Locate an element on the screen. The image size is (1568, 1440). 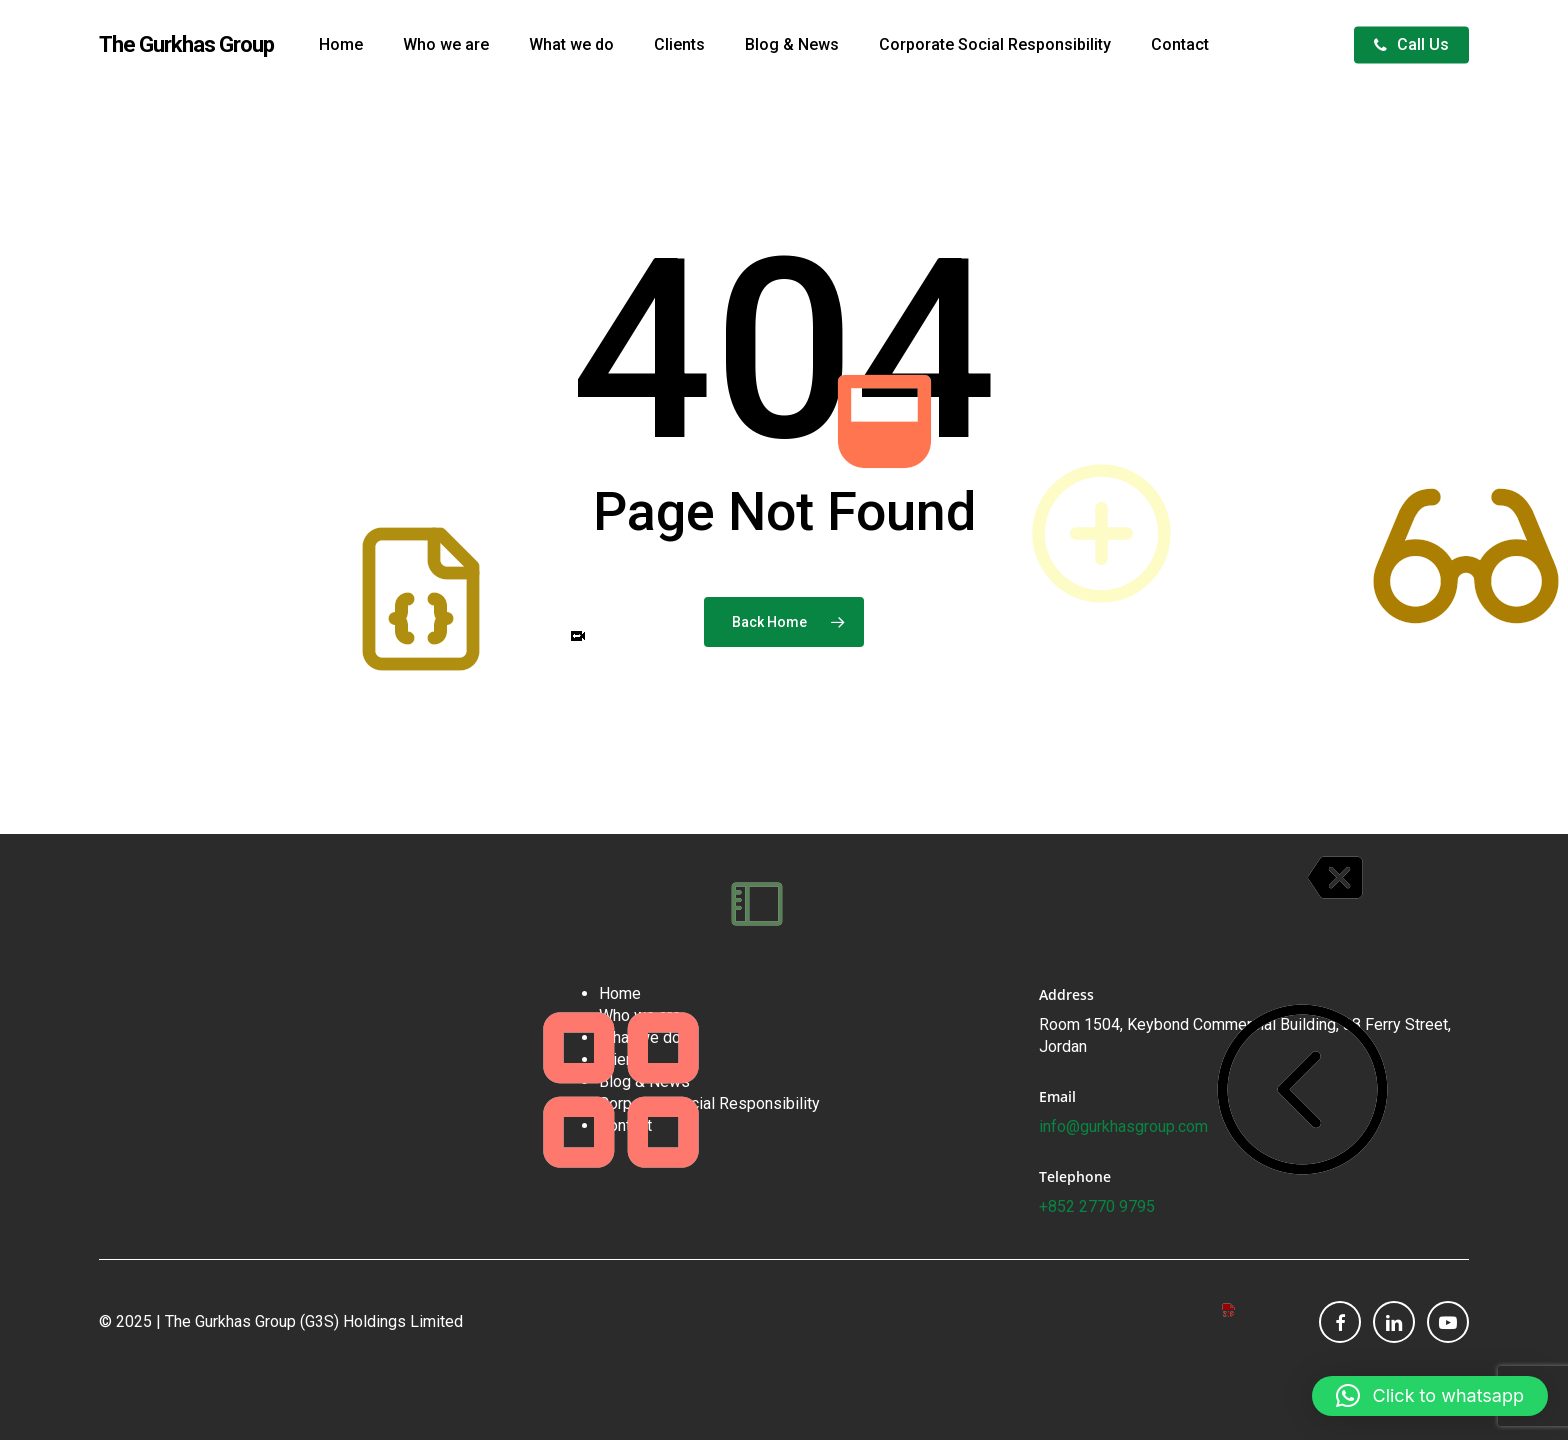
view drink or beverage options is located at coordinates (884, 421).